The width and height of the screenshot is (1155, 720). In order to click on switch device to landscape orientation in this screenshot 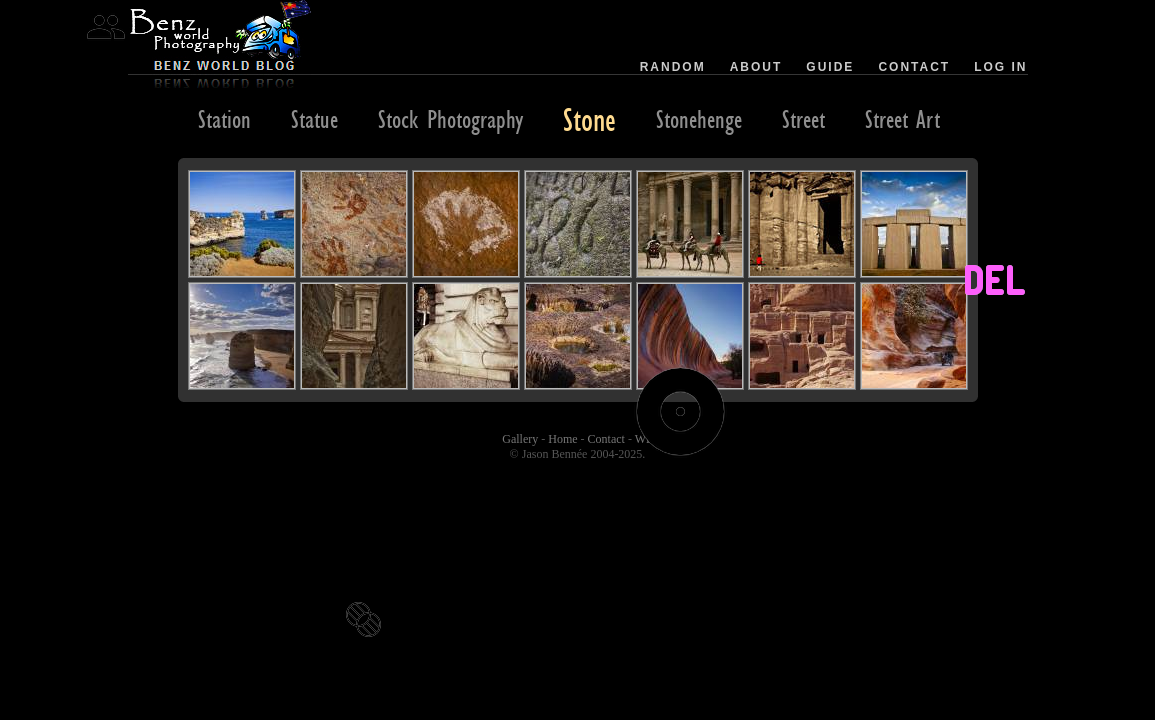, I will do `click(509, 45)`.